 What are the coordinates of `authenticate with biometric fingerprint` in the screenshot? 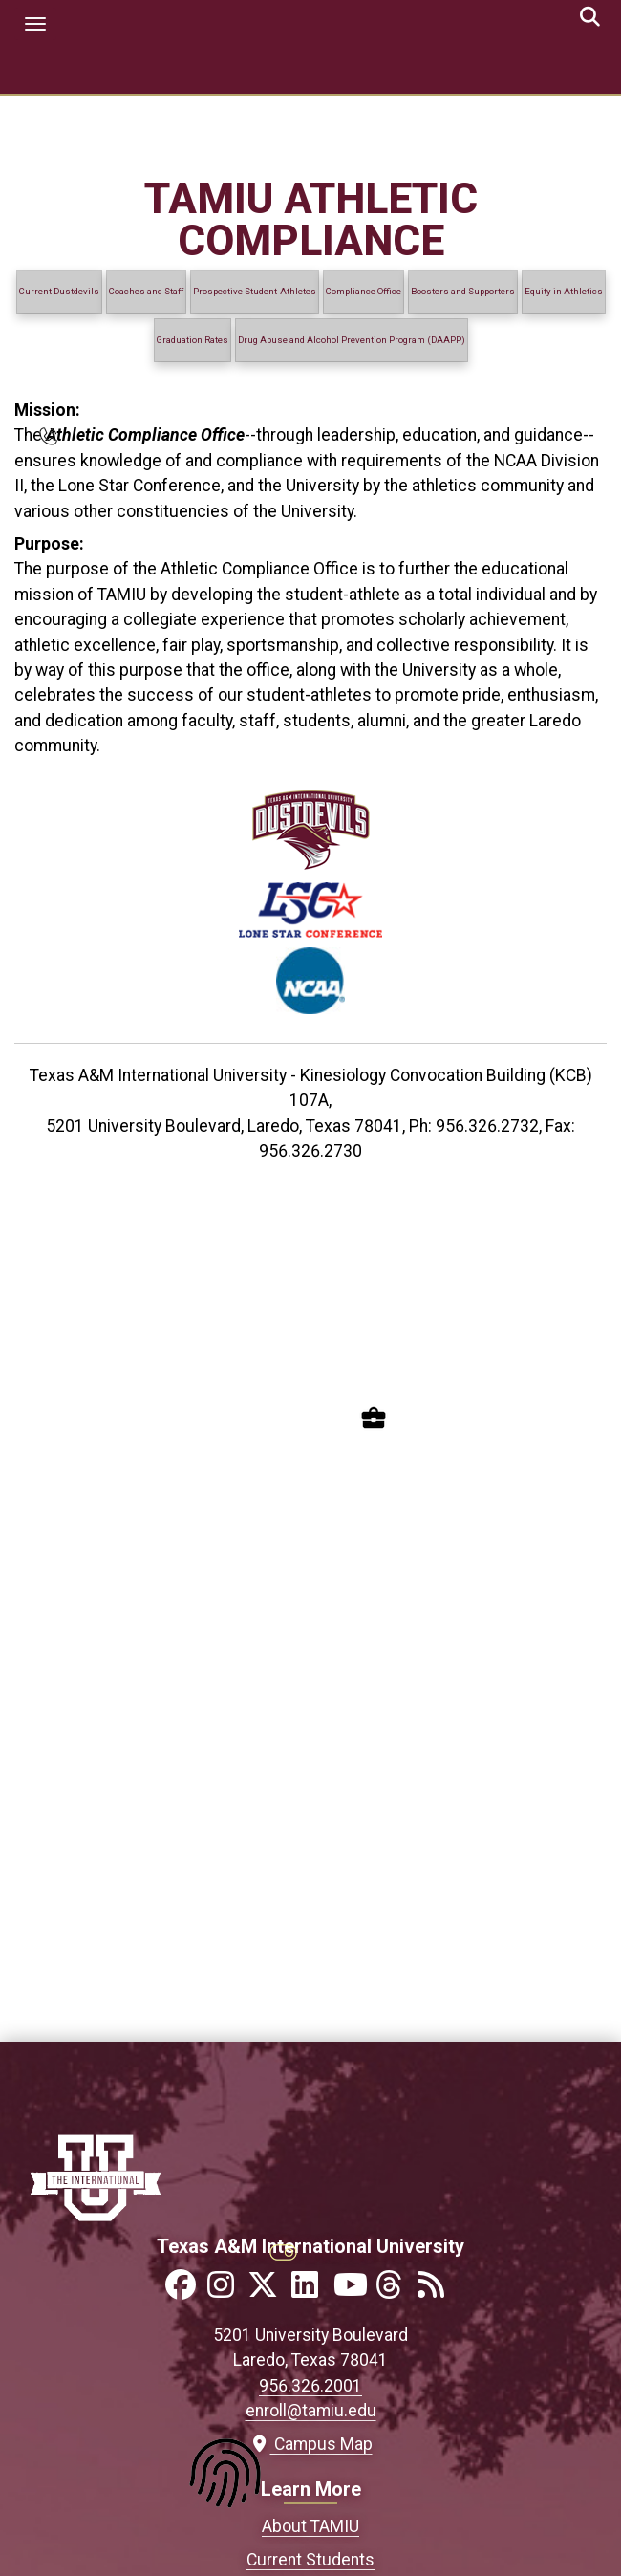 It's located at (225, 2473).